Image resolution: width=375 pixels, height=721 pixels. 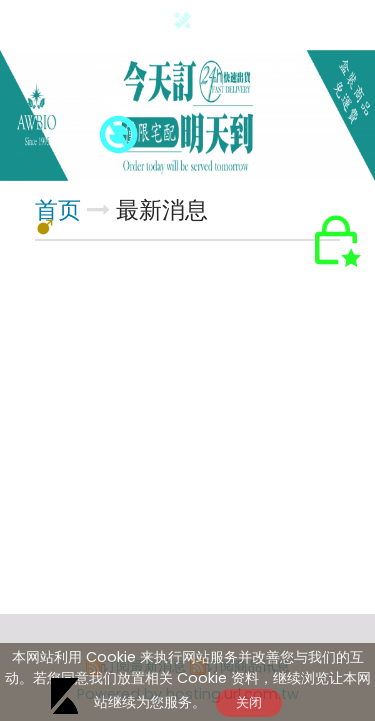 What do you see at coordinates (336, 241) in the screenshot?
I see `mark a password or credential as a favorite` at bounding box center [336, 241].